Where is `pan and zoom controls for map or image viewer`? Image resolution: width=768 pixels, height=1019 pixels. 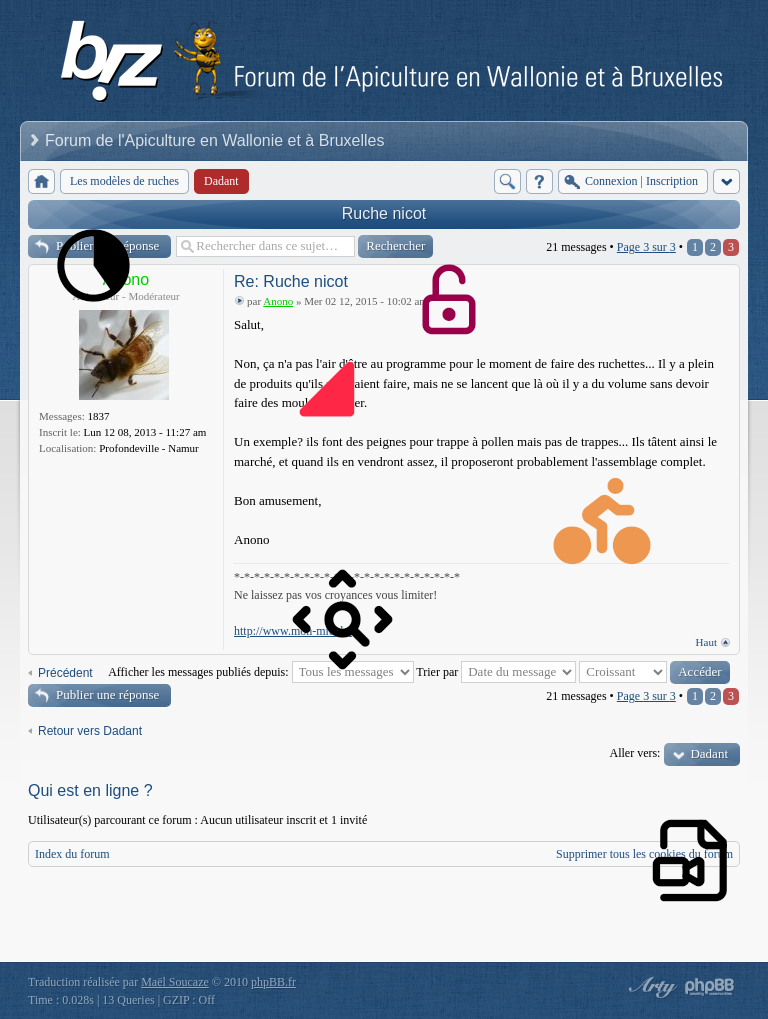 pan and zoom controls for map or image viewer is located at coordinates (342, 619).